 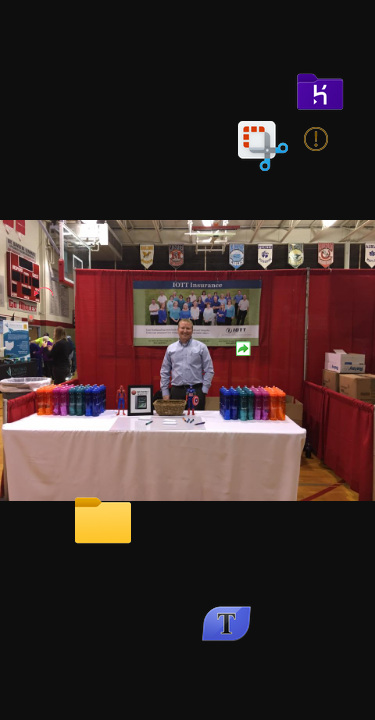 I want to click on open snipping tool to capture a screenshot, so click(x=263, y=146).